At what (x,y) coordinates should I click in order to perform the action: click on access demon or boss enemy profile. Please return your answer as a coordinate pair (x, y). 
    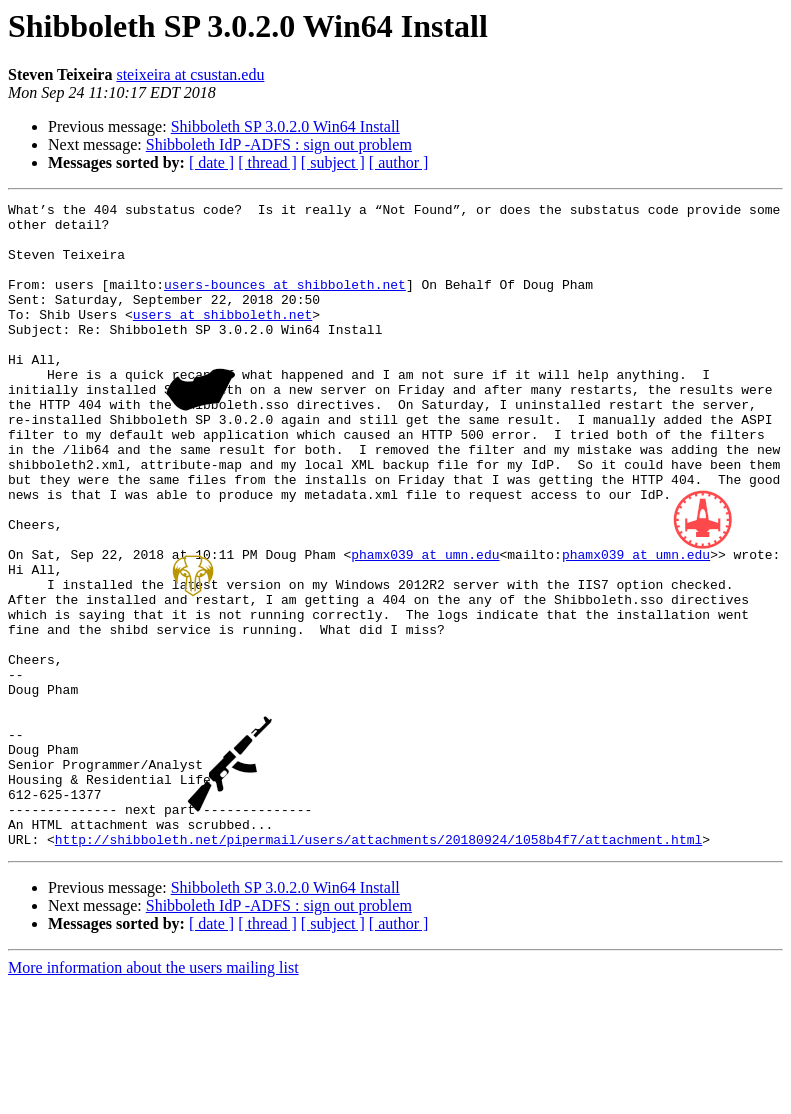
    Looking at the image, I should click on (193, 576).